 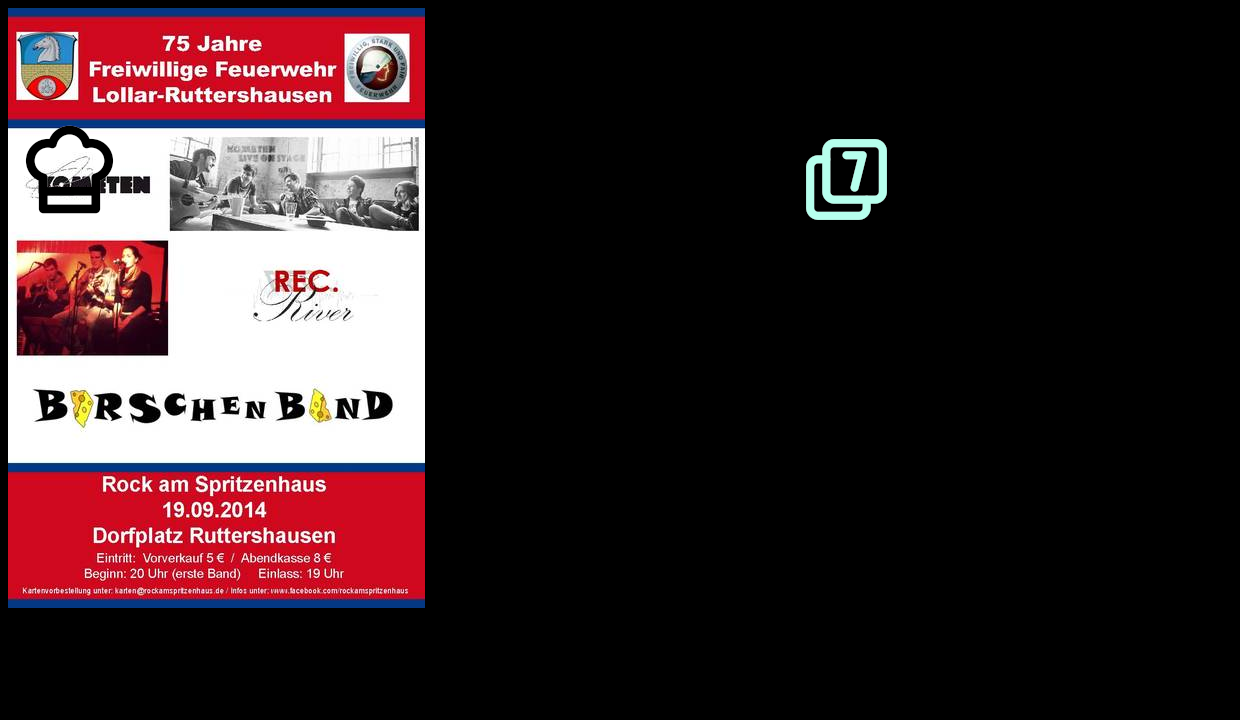 What do you see at coordinates (846, 179) in the screenshot?
I see `view item 7 in a collection or stack` at bounding box center [846, 179].